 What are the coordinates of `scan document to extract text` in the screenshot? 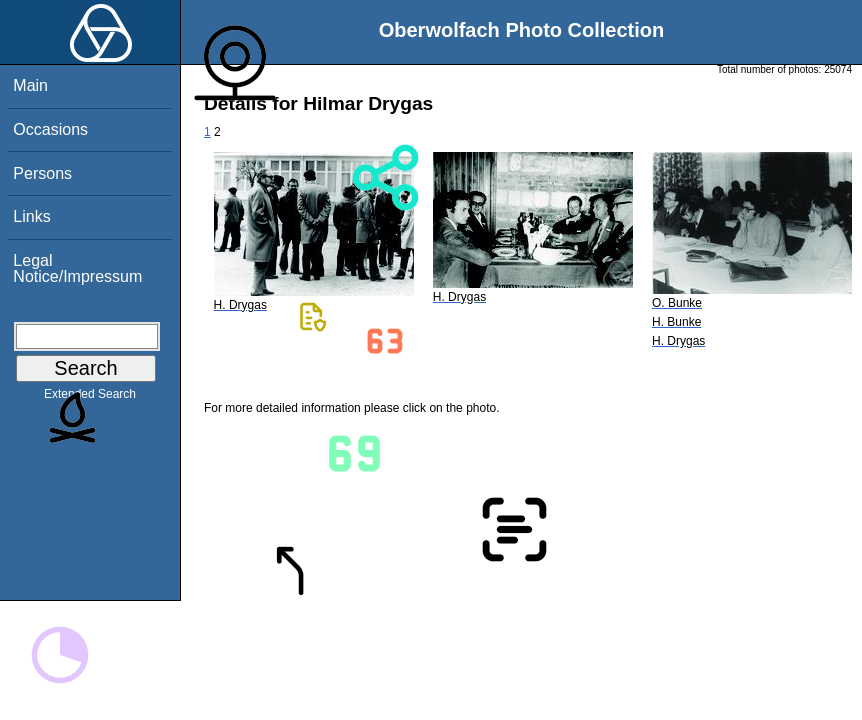 It's located at (514, 529).